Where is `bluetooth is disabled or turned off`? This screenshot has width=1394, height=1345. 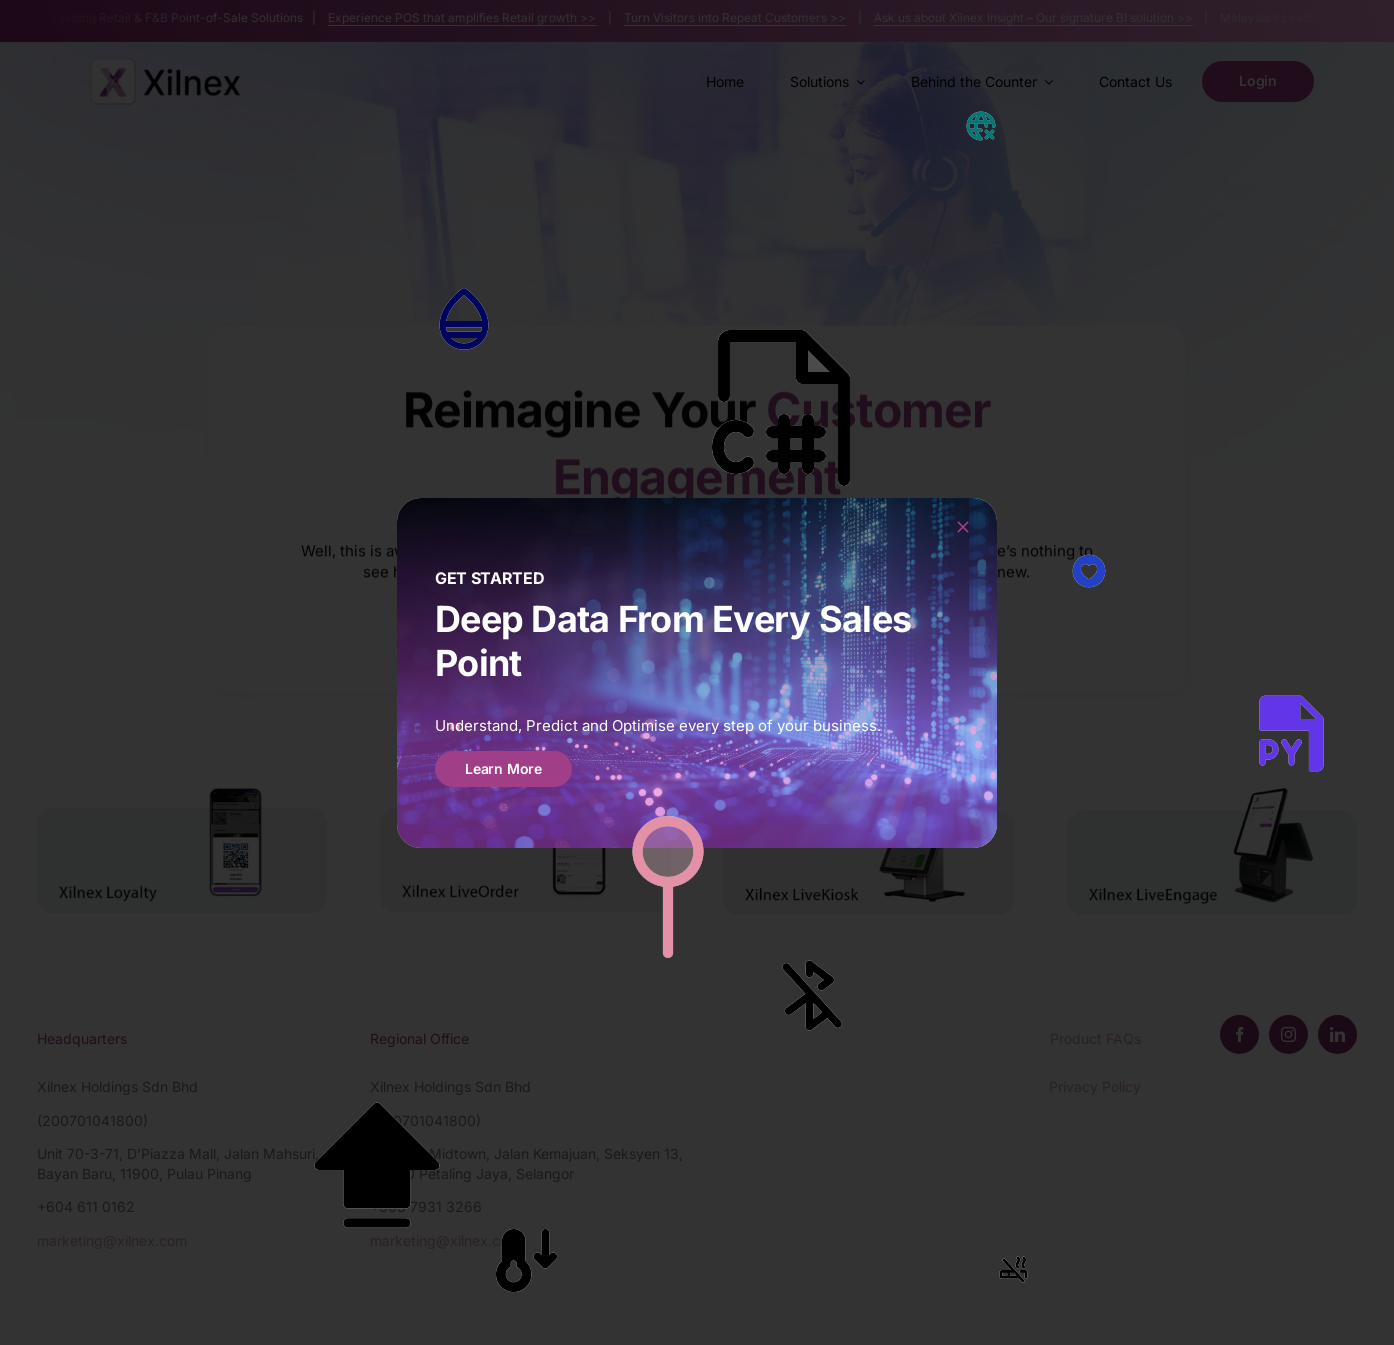
bluetooth is disabled or turned off is located at coordinates (809, 995).